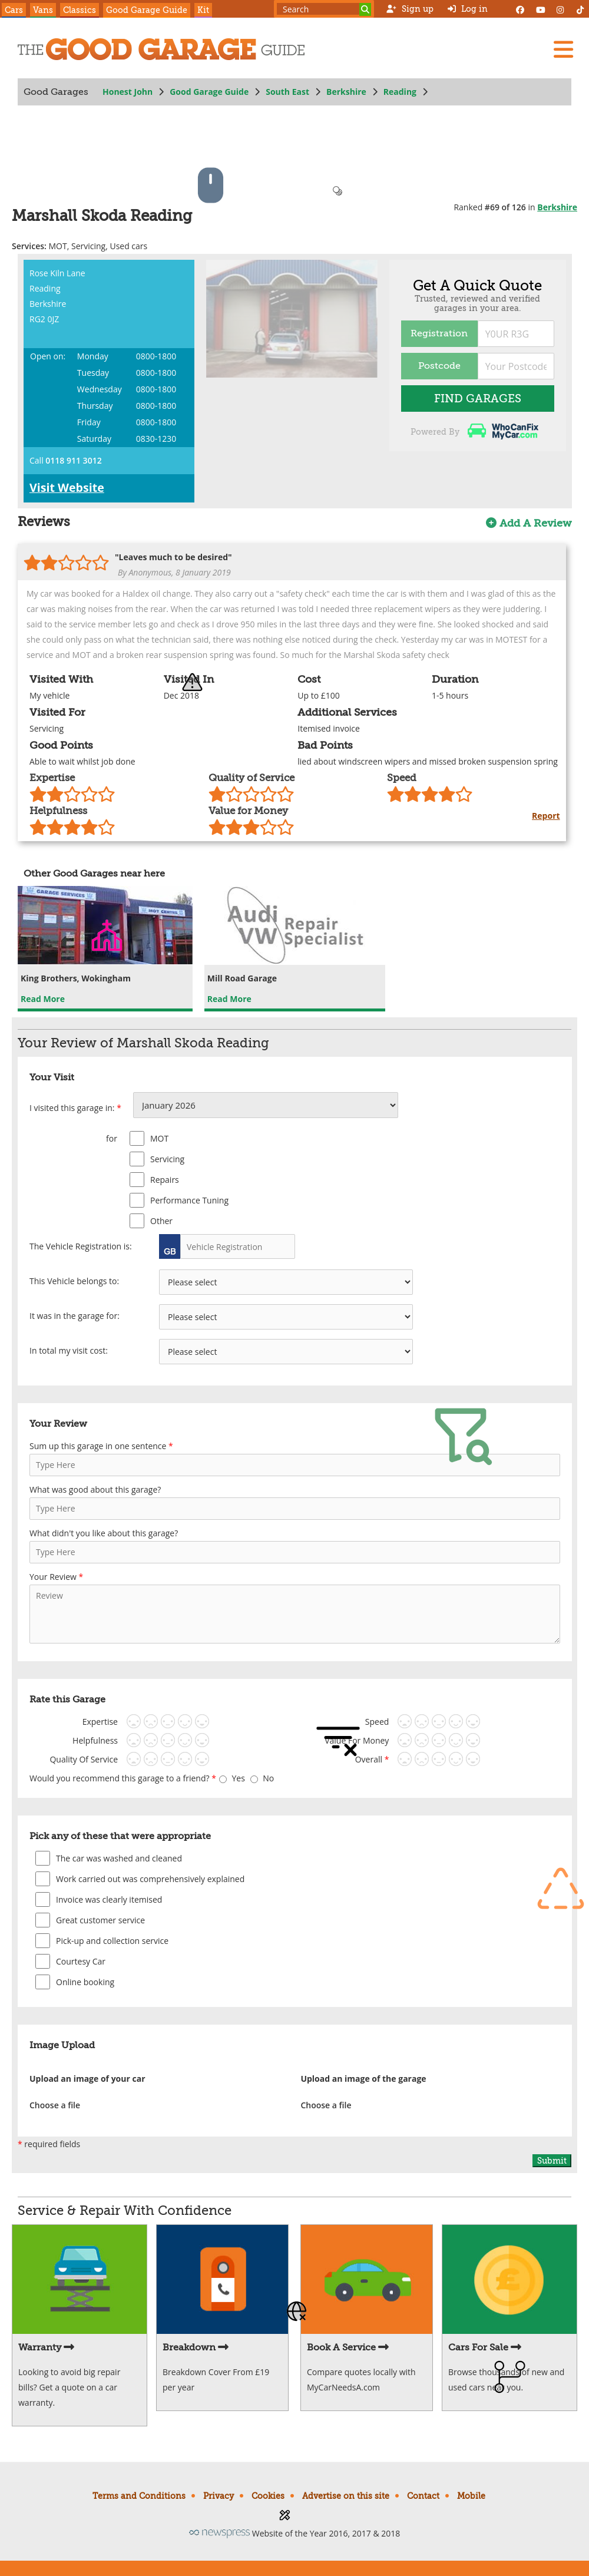 The image size is (589, 2576). I want to click on no internet connection, so click(296, 2311).